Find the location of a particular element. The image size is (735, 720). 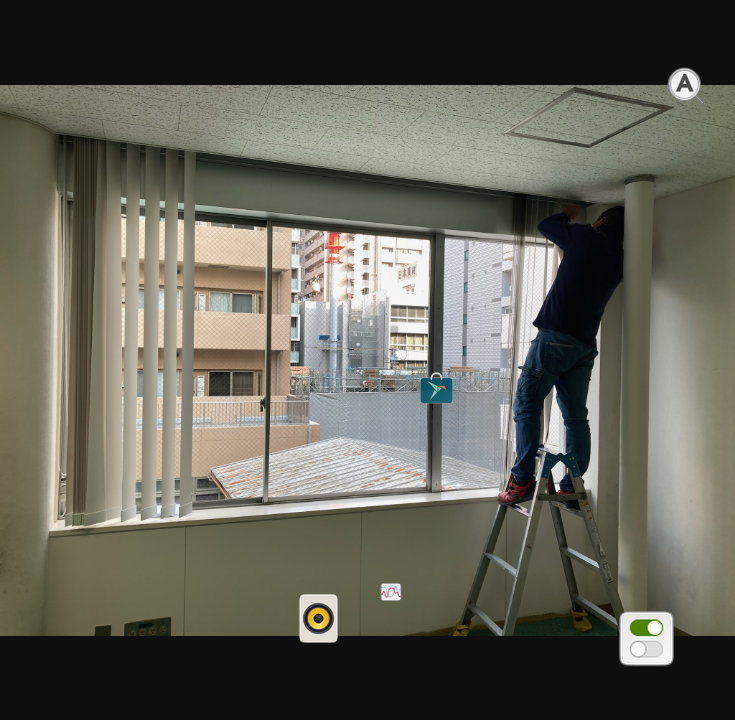

search for files or documents is located at coordinates (686, 86).